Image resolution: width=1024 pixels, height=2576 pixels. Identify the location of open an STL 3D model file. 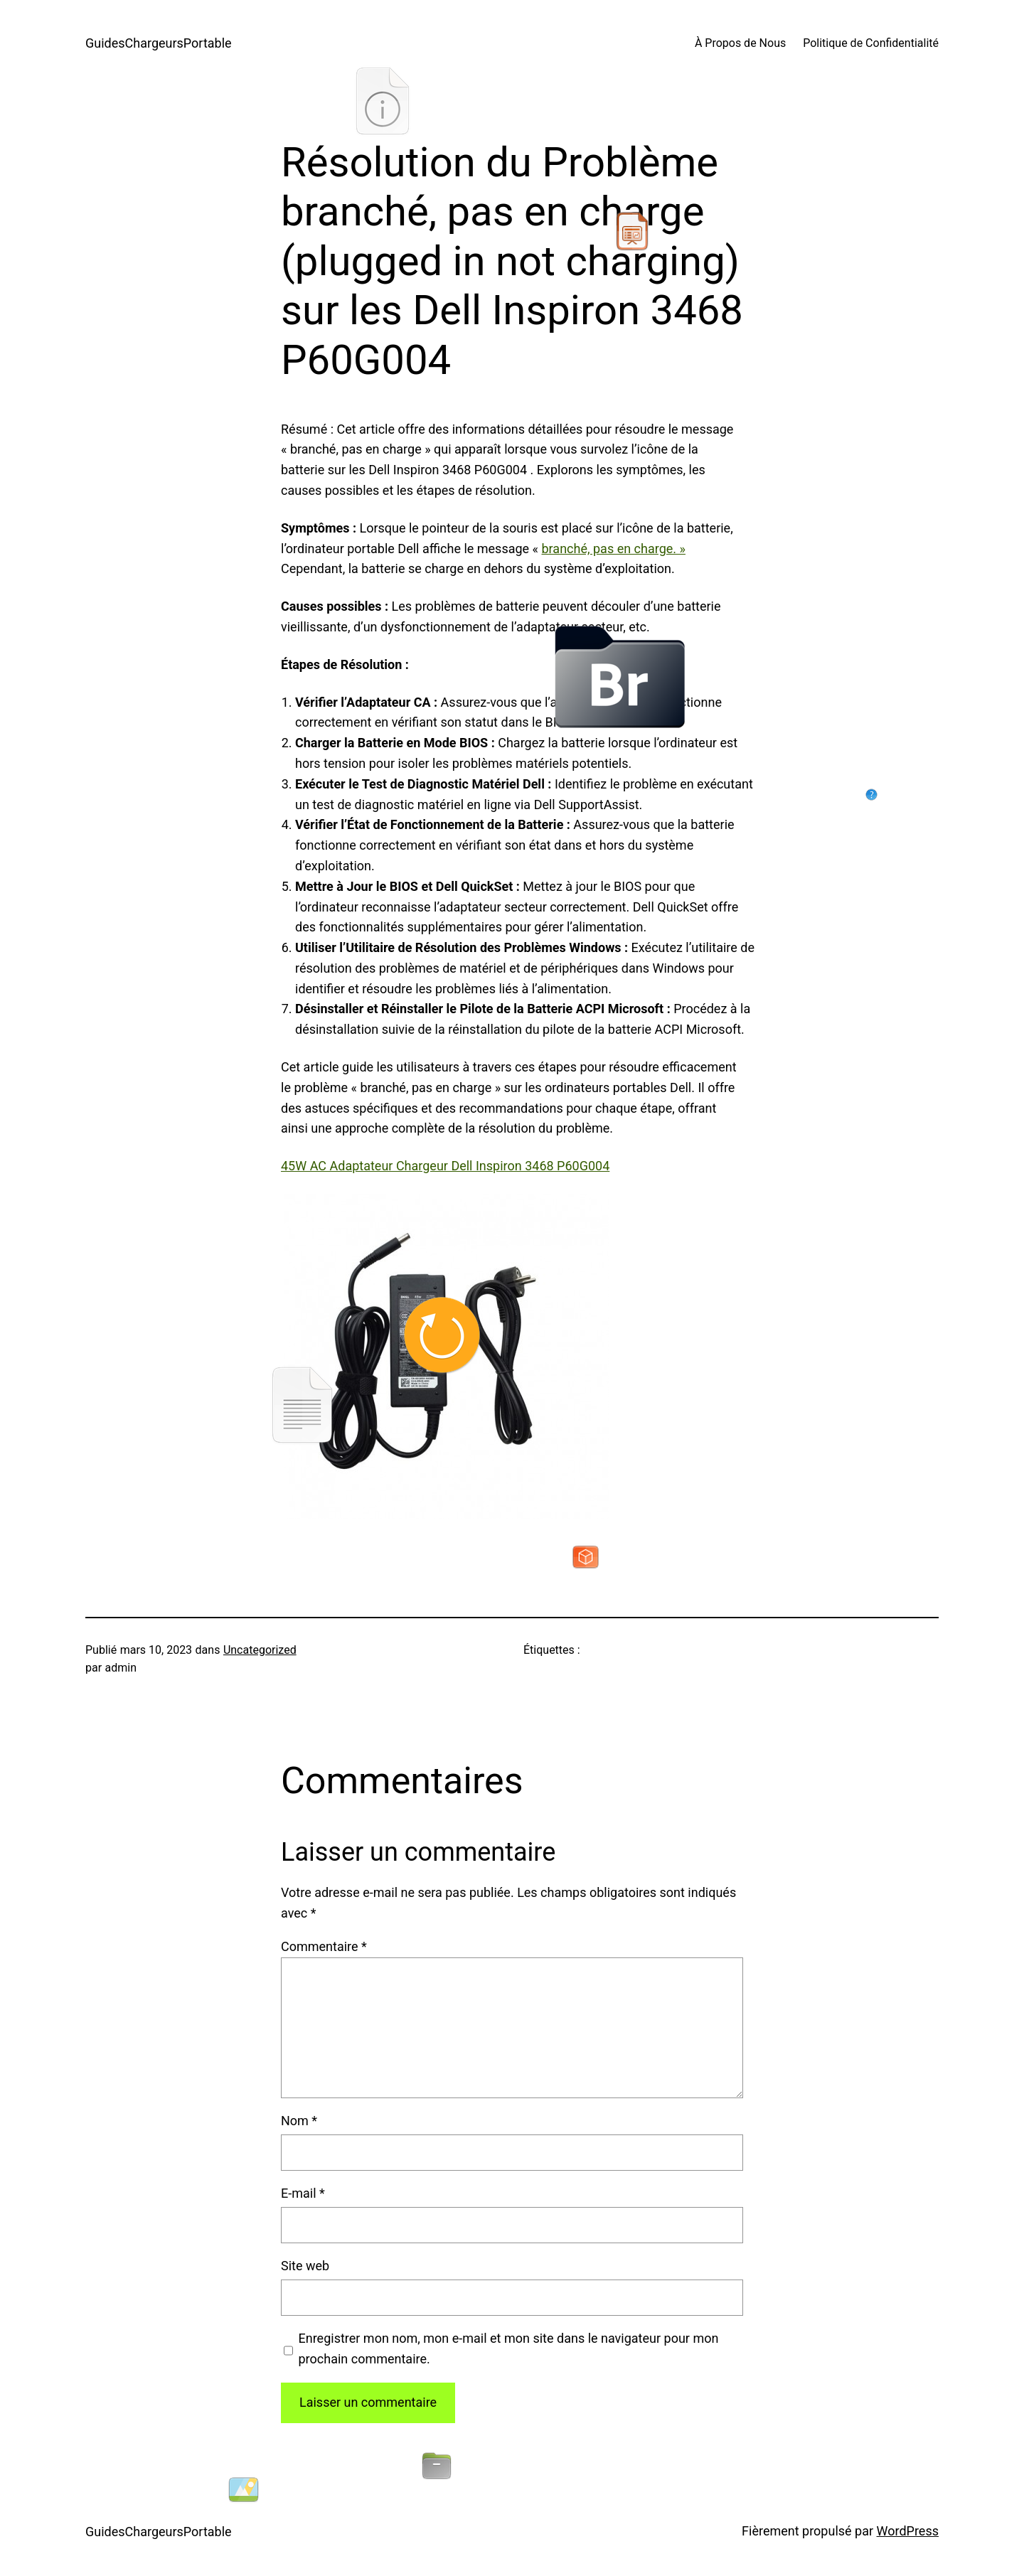
(585, 1556).